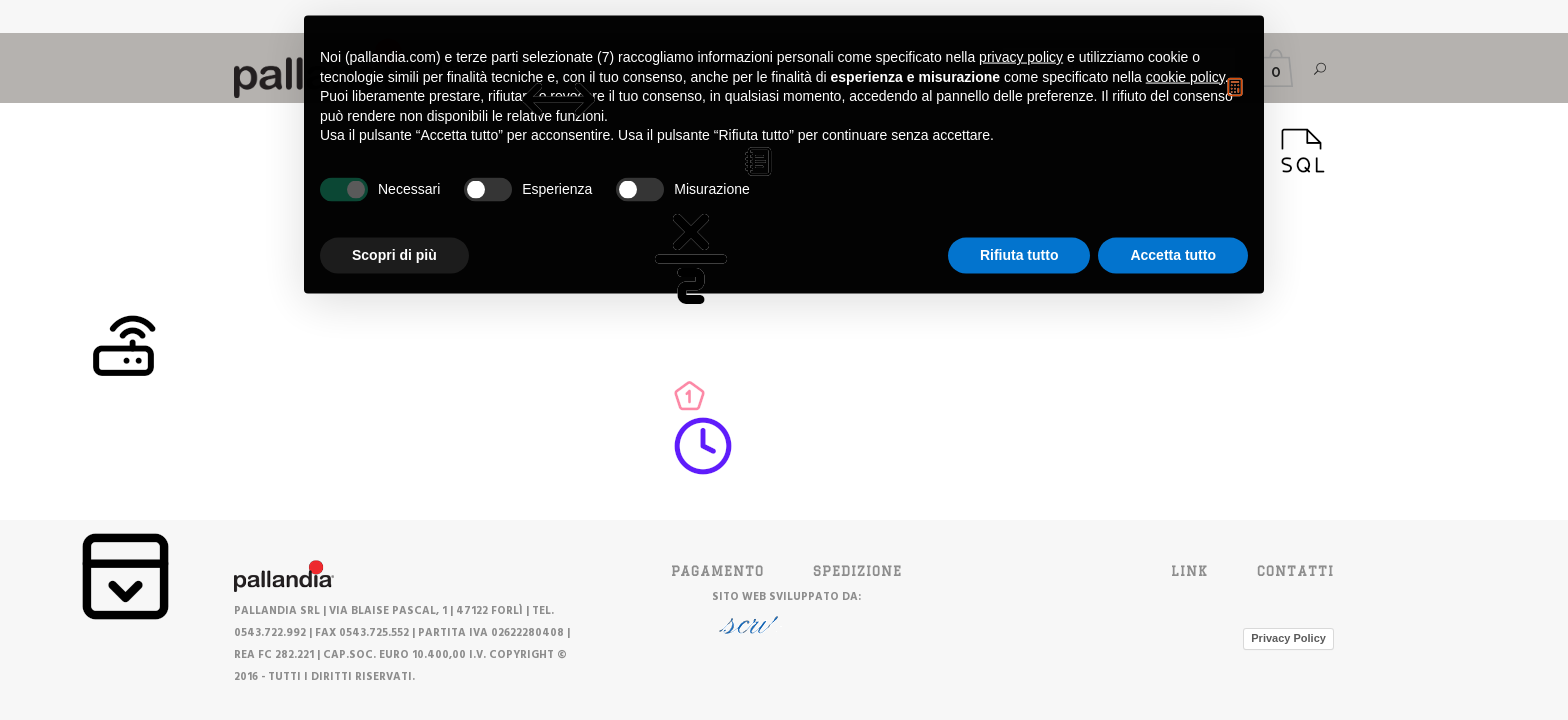 The height and width of the screenshot is (720, 1568). Describe the element at coordinates (123, 345) in the screenshot. I see `access router or network settings` at that location.